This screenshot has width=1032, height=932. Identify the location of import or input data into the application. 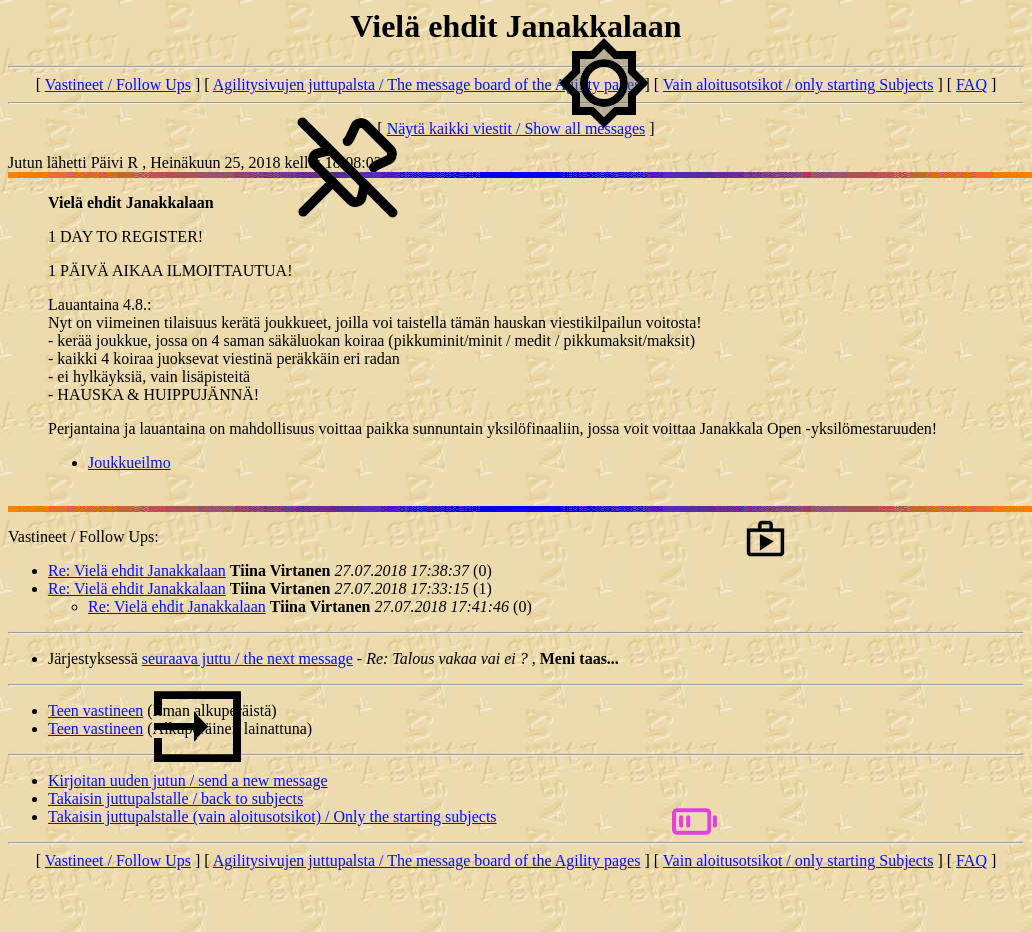
(197, 726).